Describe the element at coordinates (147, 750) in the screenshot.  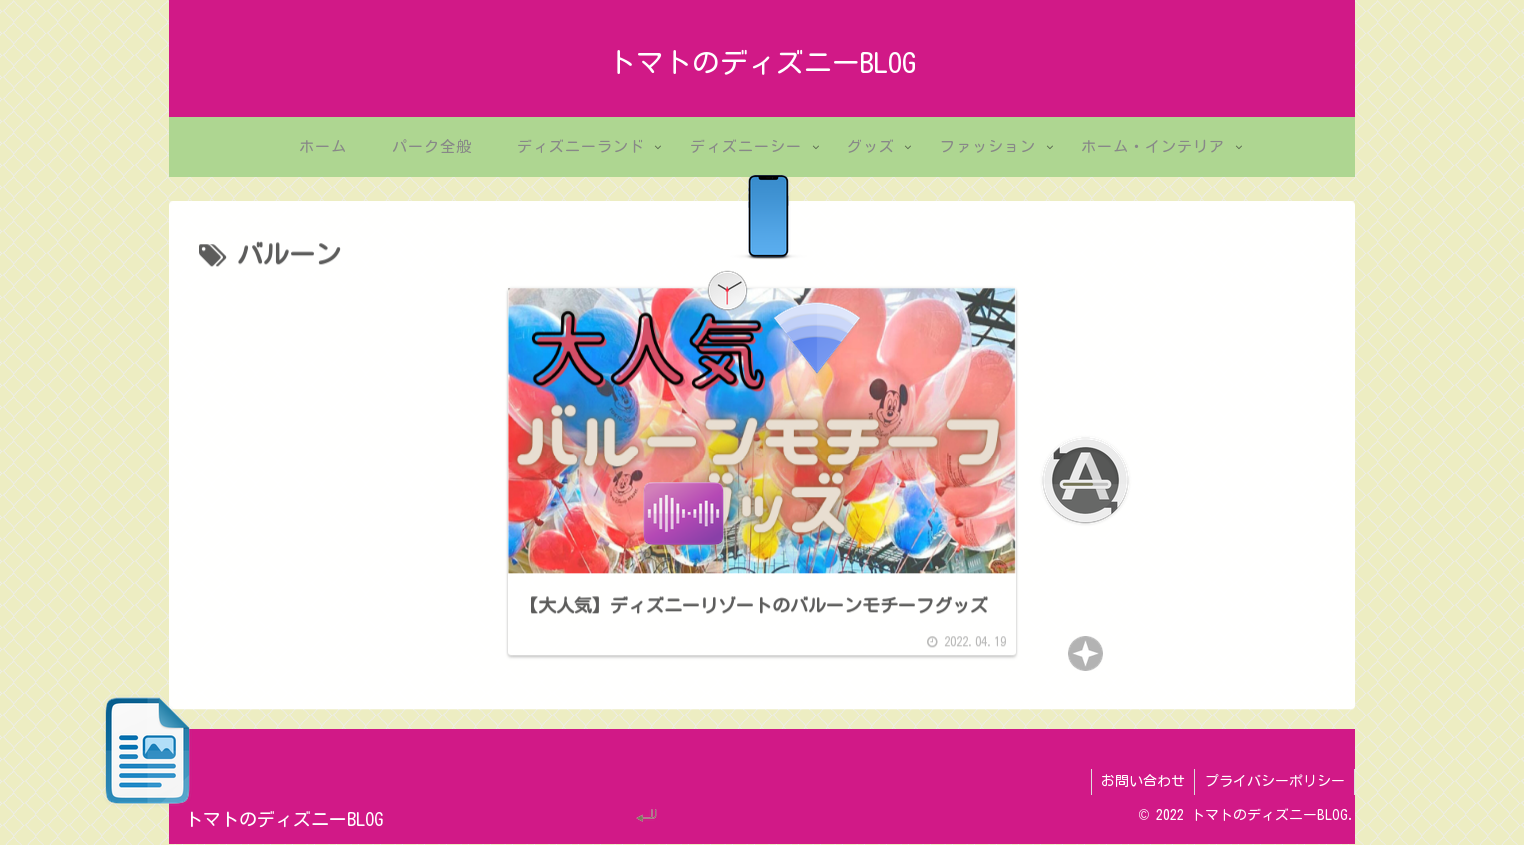
I see `libreoffice writer document template file` at that location.